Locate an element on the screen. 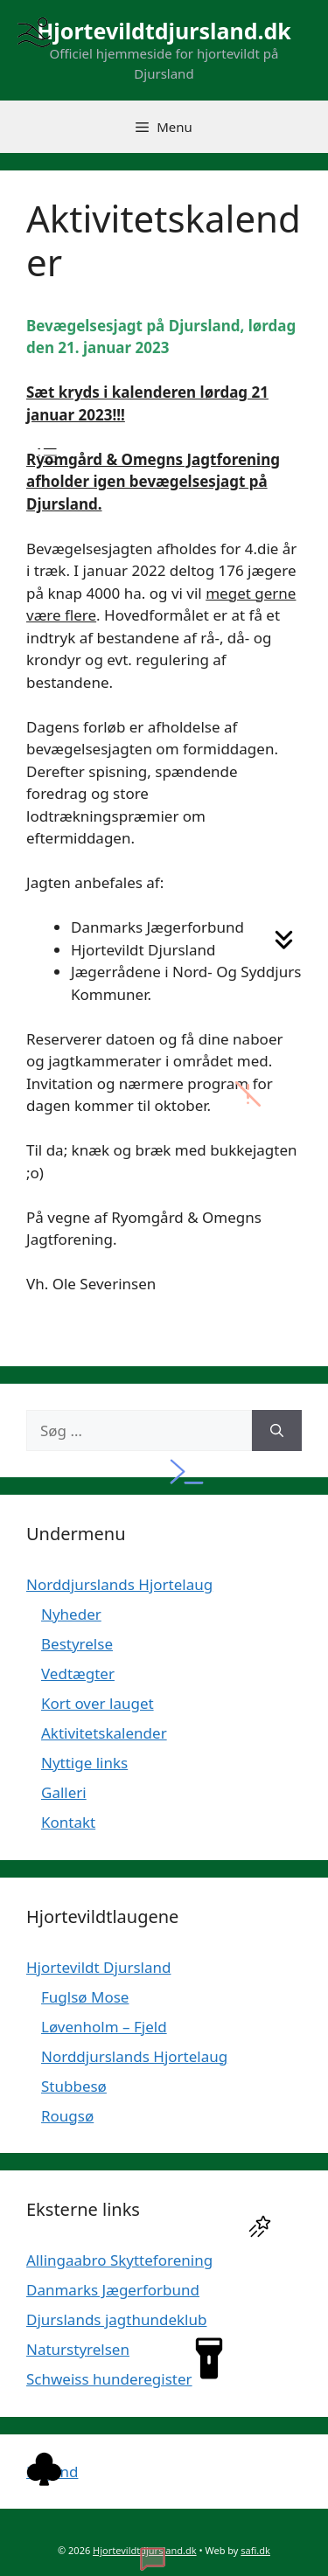 This screenshot has width=328, height=2576. toggle flashlight on/off is located at coordinates (209, 2358).